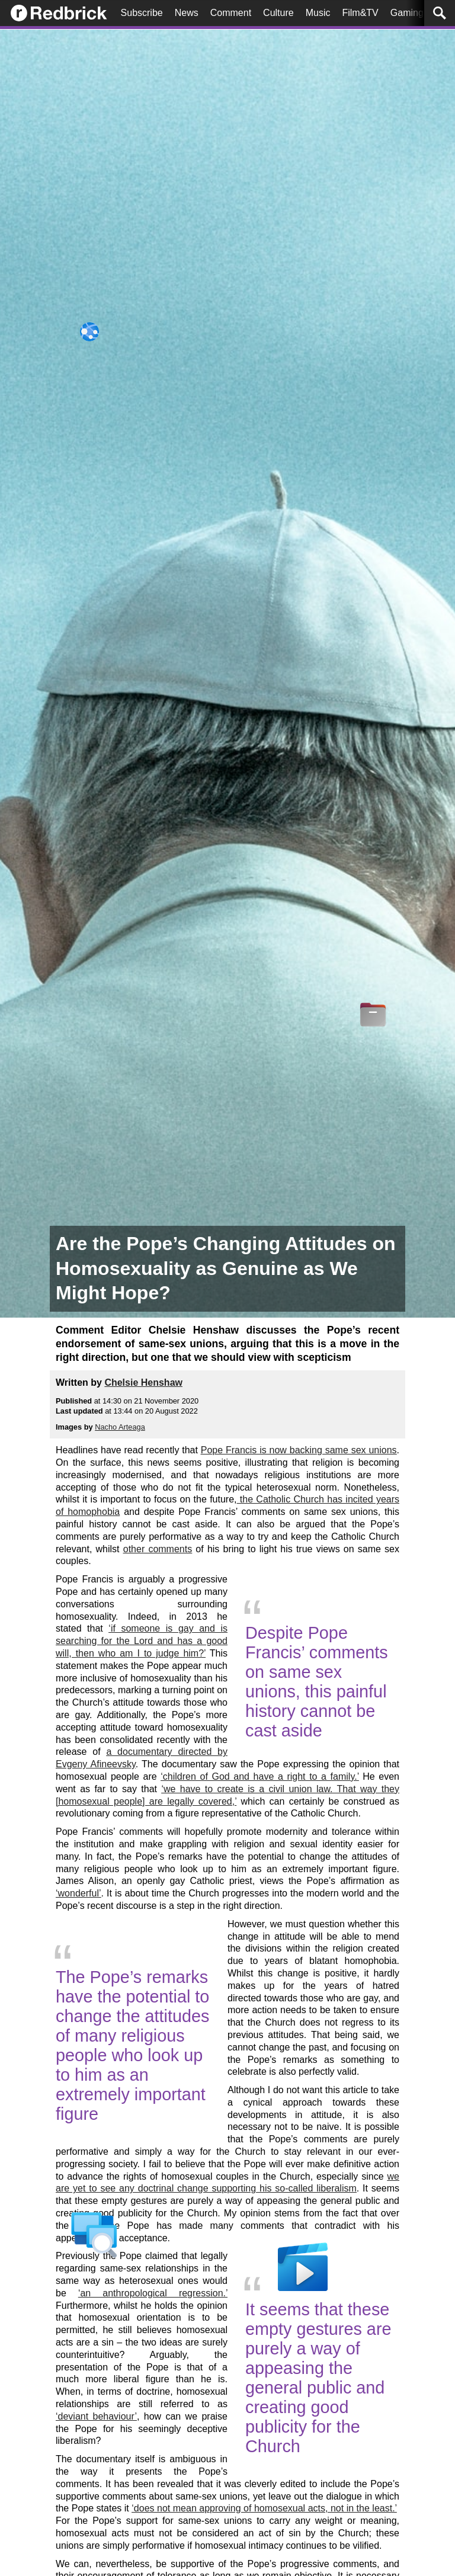 The width and height of the screenshot is (455, 2576). I want to click on open packet viewer application, so click(95, 2237).